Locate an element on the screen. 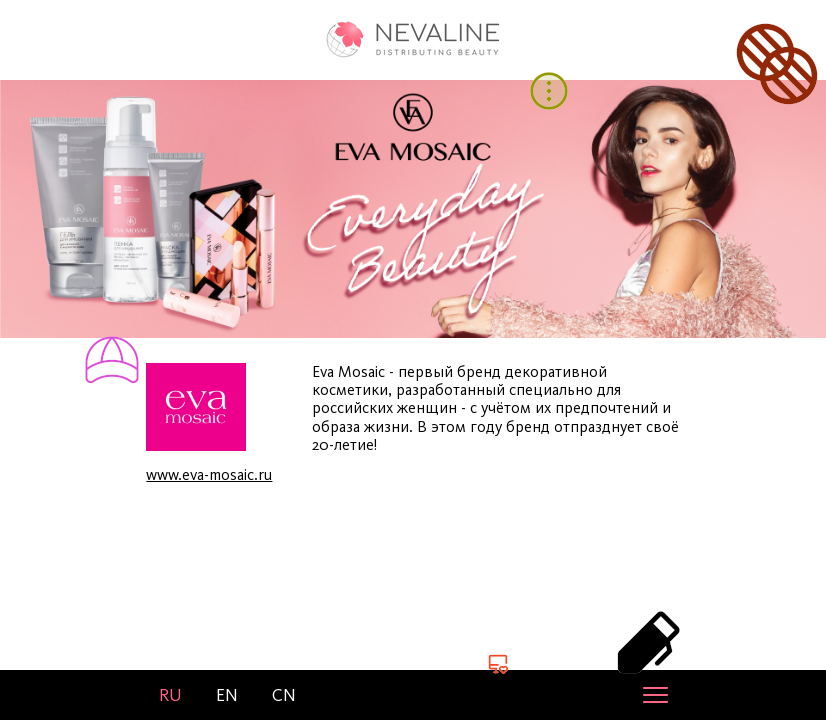 The image size is (826, 720). open more options menu is located at coordinates (549, 91).